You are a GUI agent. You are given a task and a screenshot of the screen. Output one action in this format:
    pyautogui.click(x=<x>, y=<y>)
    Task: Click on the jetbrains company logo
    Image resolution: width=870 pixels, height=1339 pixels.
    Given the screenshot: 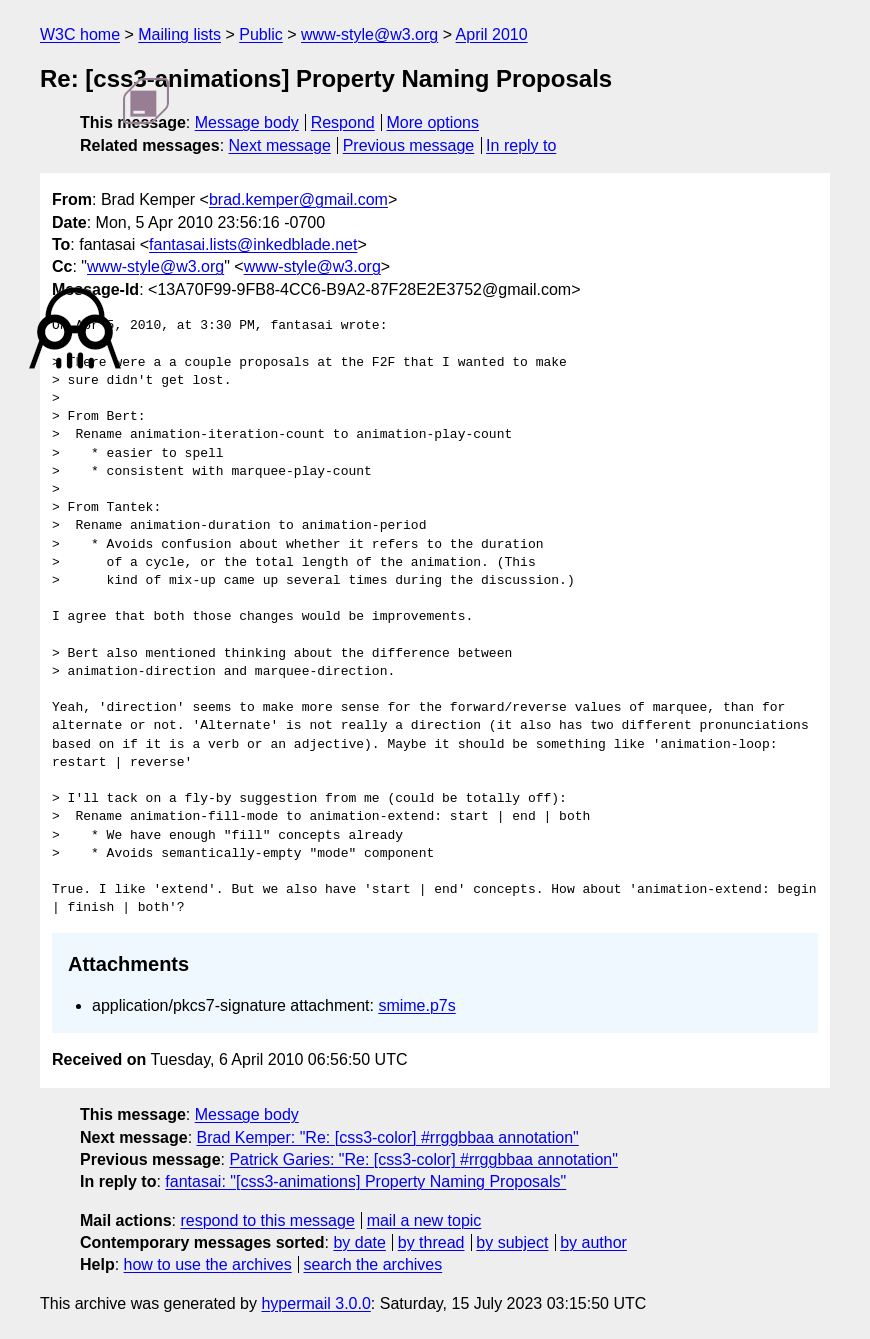 What is the action you would take?
    pyautogui.click(x=146, y=101)
    